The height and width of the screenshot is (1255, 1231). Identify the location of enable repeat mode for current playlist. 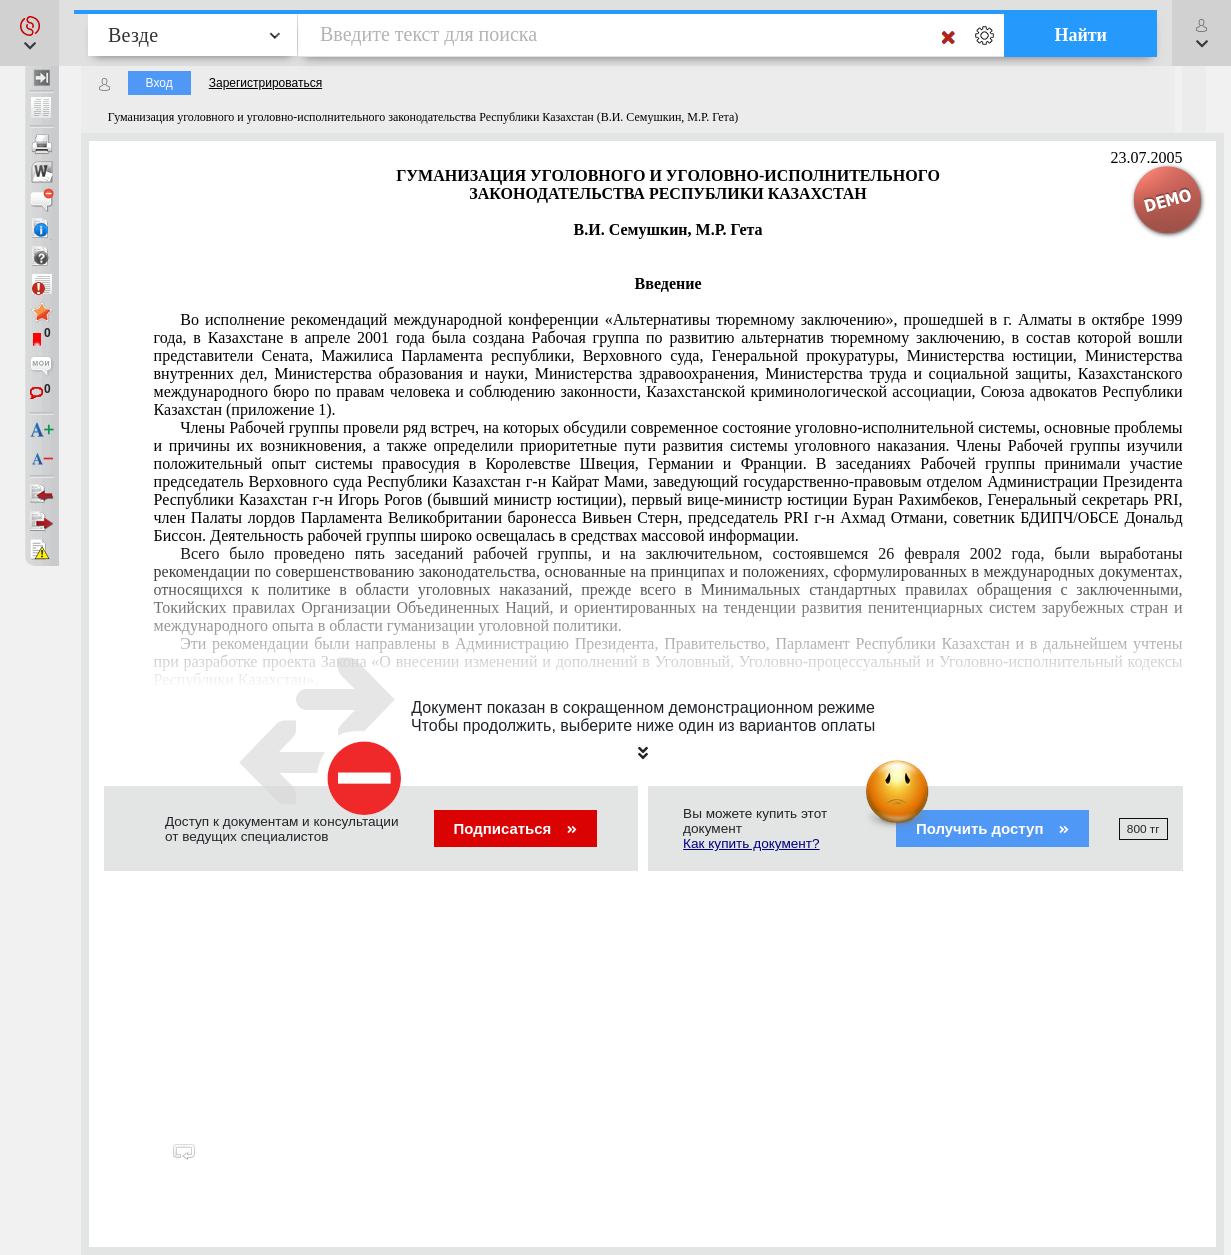
(184, 1151).